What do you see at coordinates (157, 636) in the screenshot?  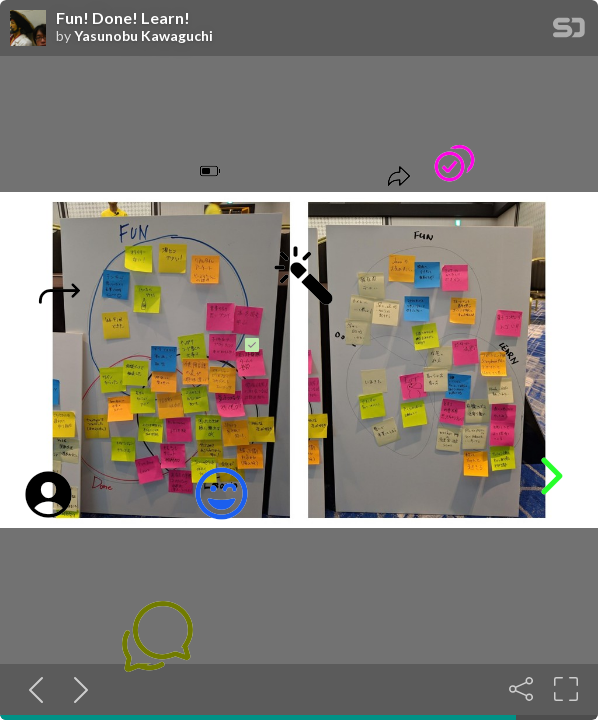 I see `open messaging or chat` at bounding box center [157, 636].